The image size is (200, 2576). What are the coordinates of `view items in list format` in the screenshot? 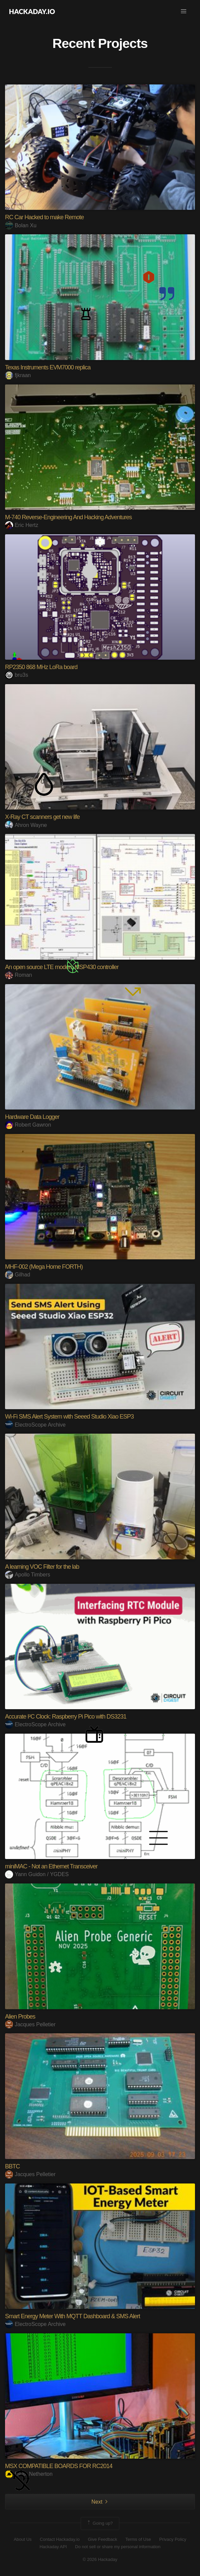 It's located at (158, 1838).